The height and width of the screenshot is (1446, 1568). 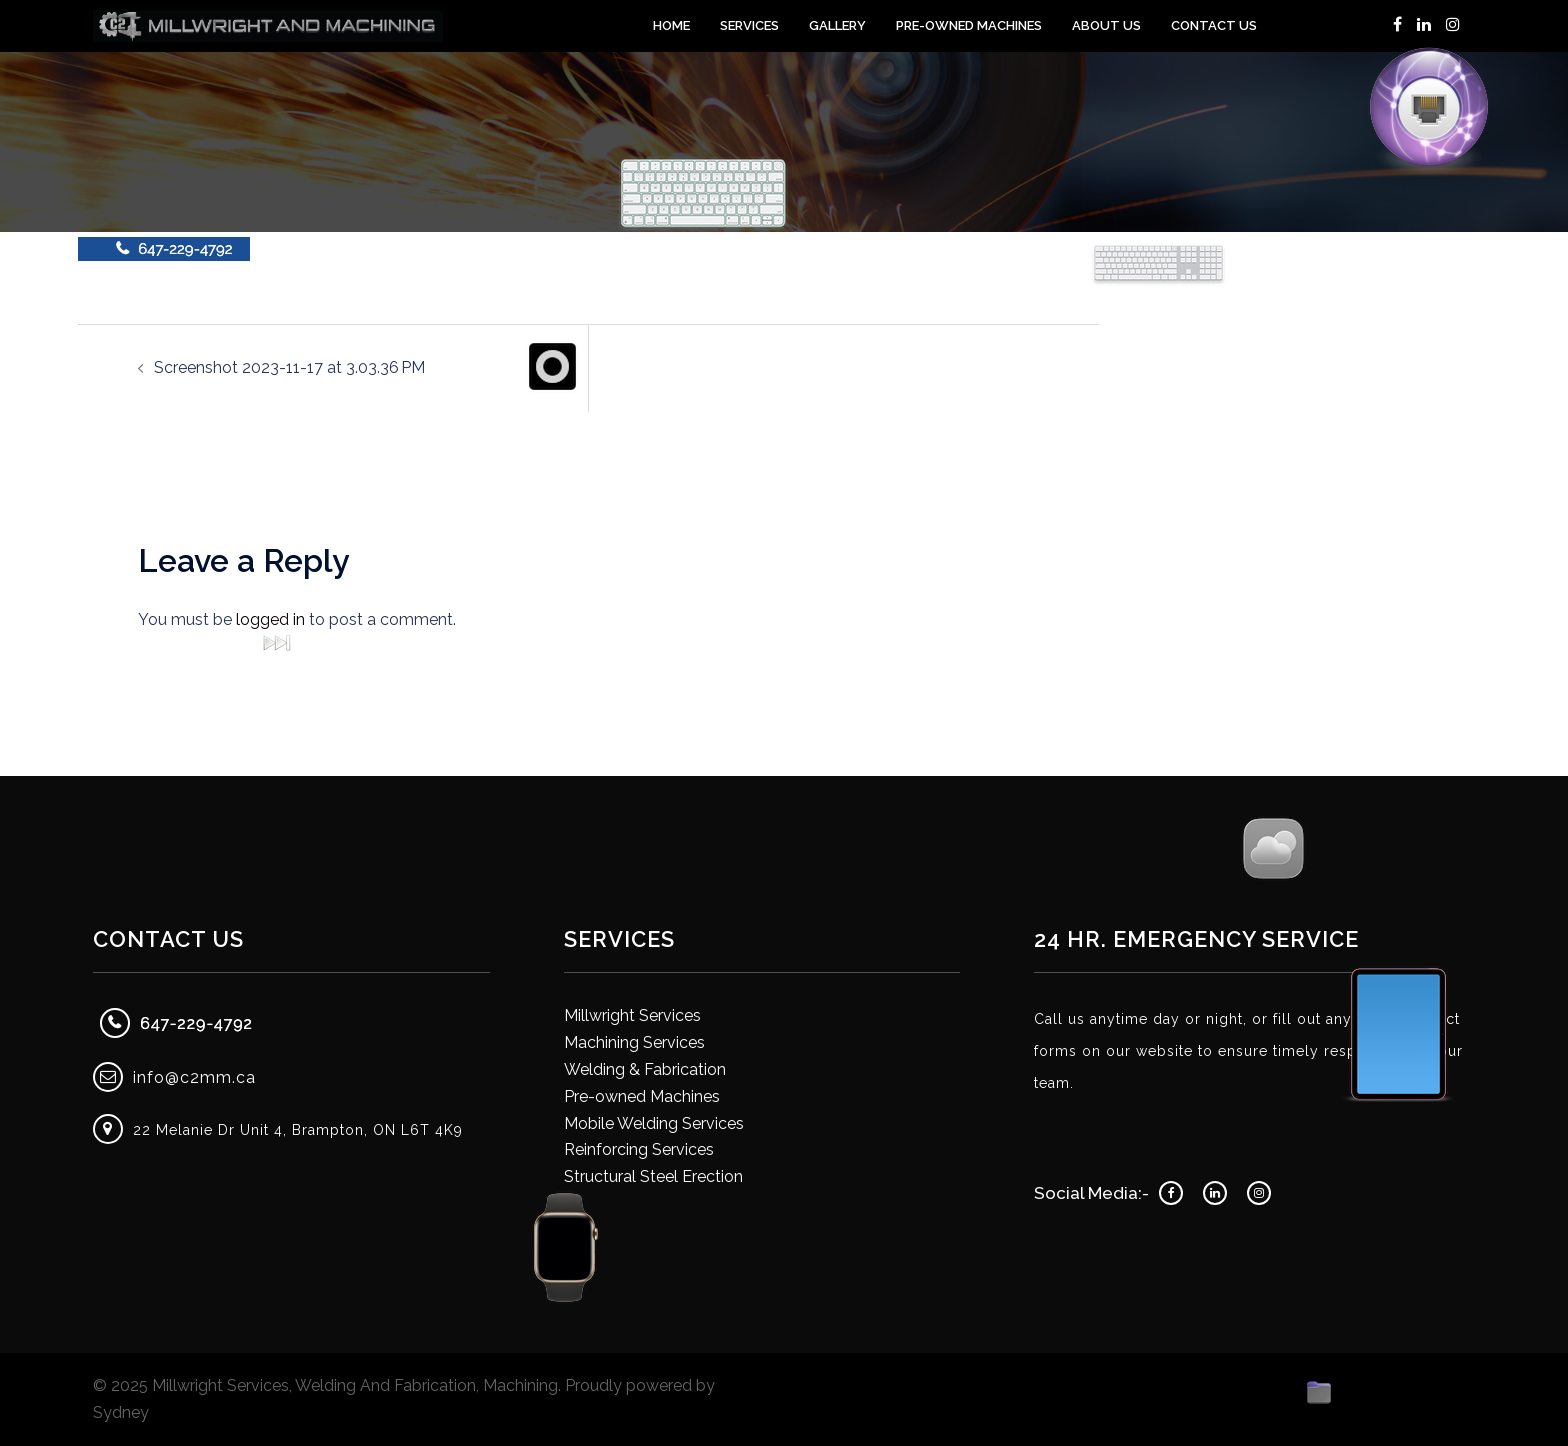 What do you see at coordinates (703, 193) in the screenshot?
I see `connect a bluetooth keyboard` at bounding box center [703, 193].